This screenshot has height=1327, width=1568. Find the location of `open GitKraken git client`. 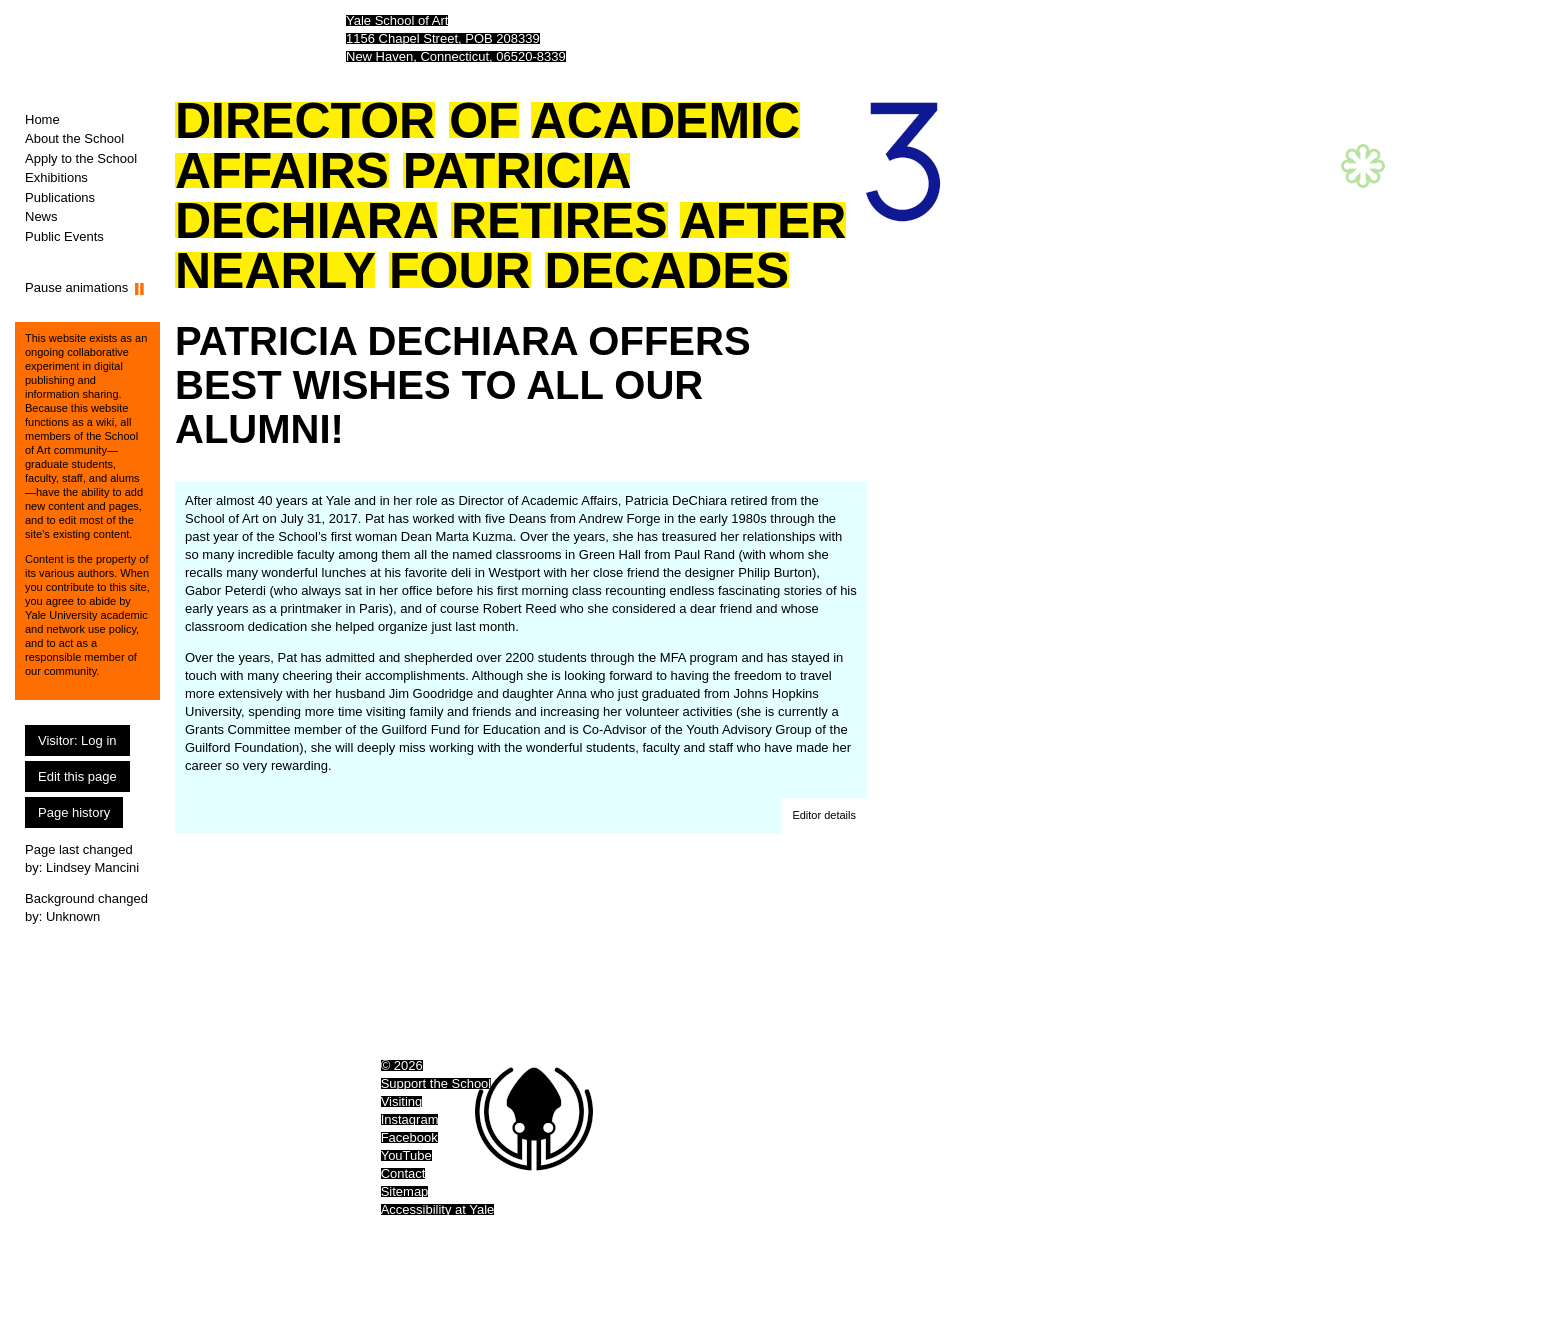

open GitKraken git client is located at coordinates (534, 1119).